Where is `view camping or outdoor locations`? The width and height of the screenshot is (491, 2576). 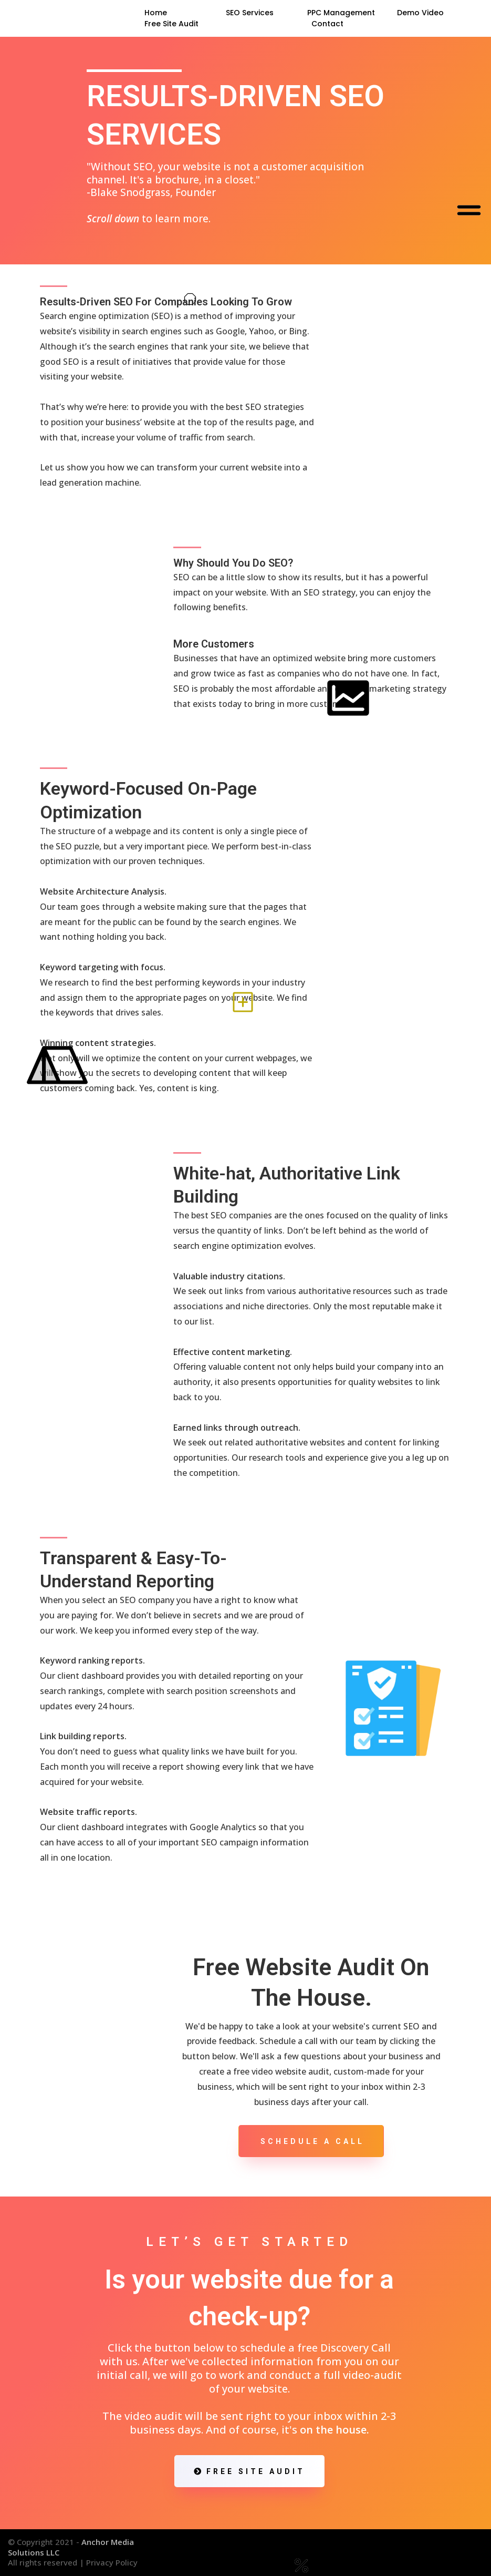 view camping or outdoor locations is located at coordinates (57, 1067).